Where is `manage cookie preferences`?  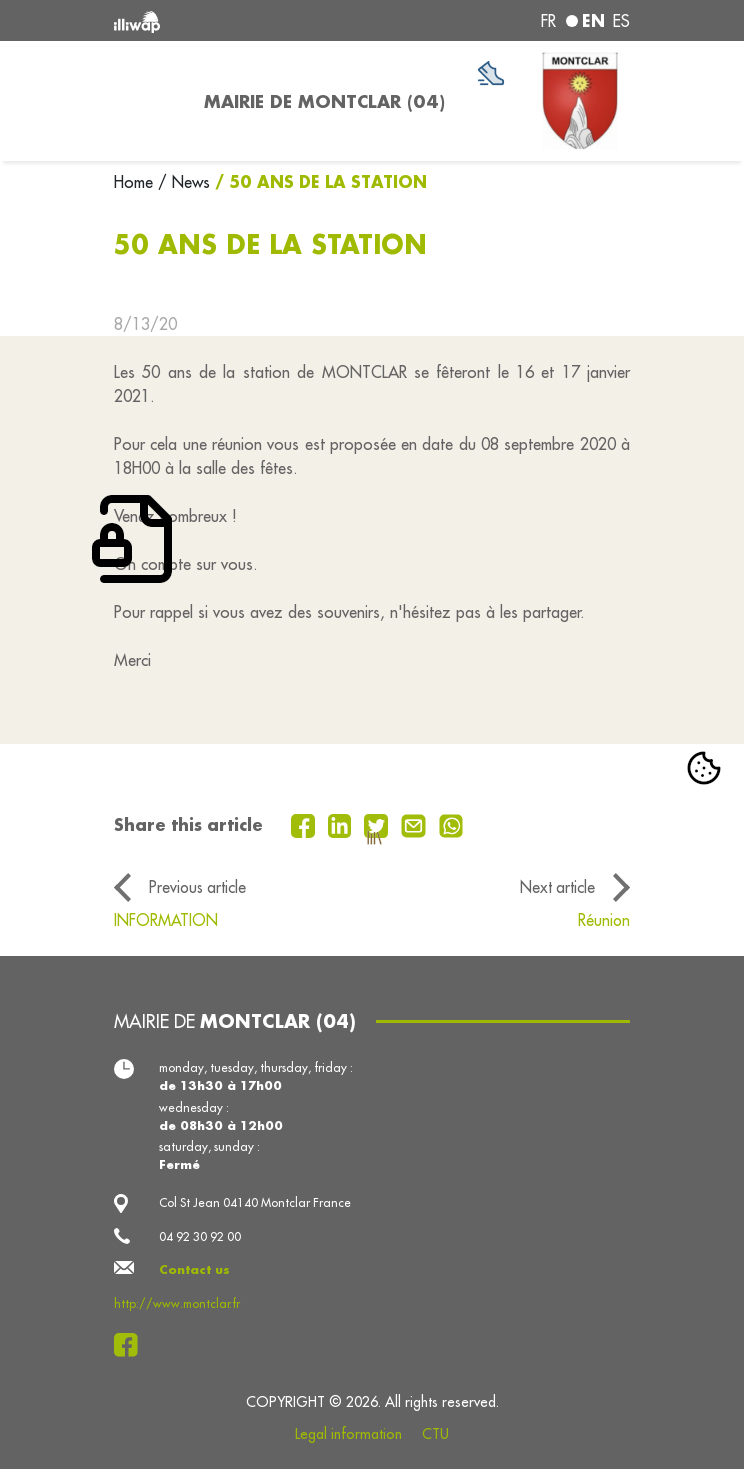 manage cookie preferences is located at coordinates (704, 768).